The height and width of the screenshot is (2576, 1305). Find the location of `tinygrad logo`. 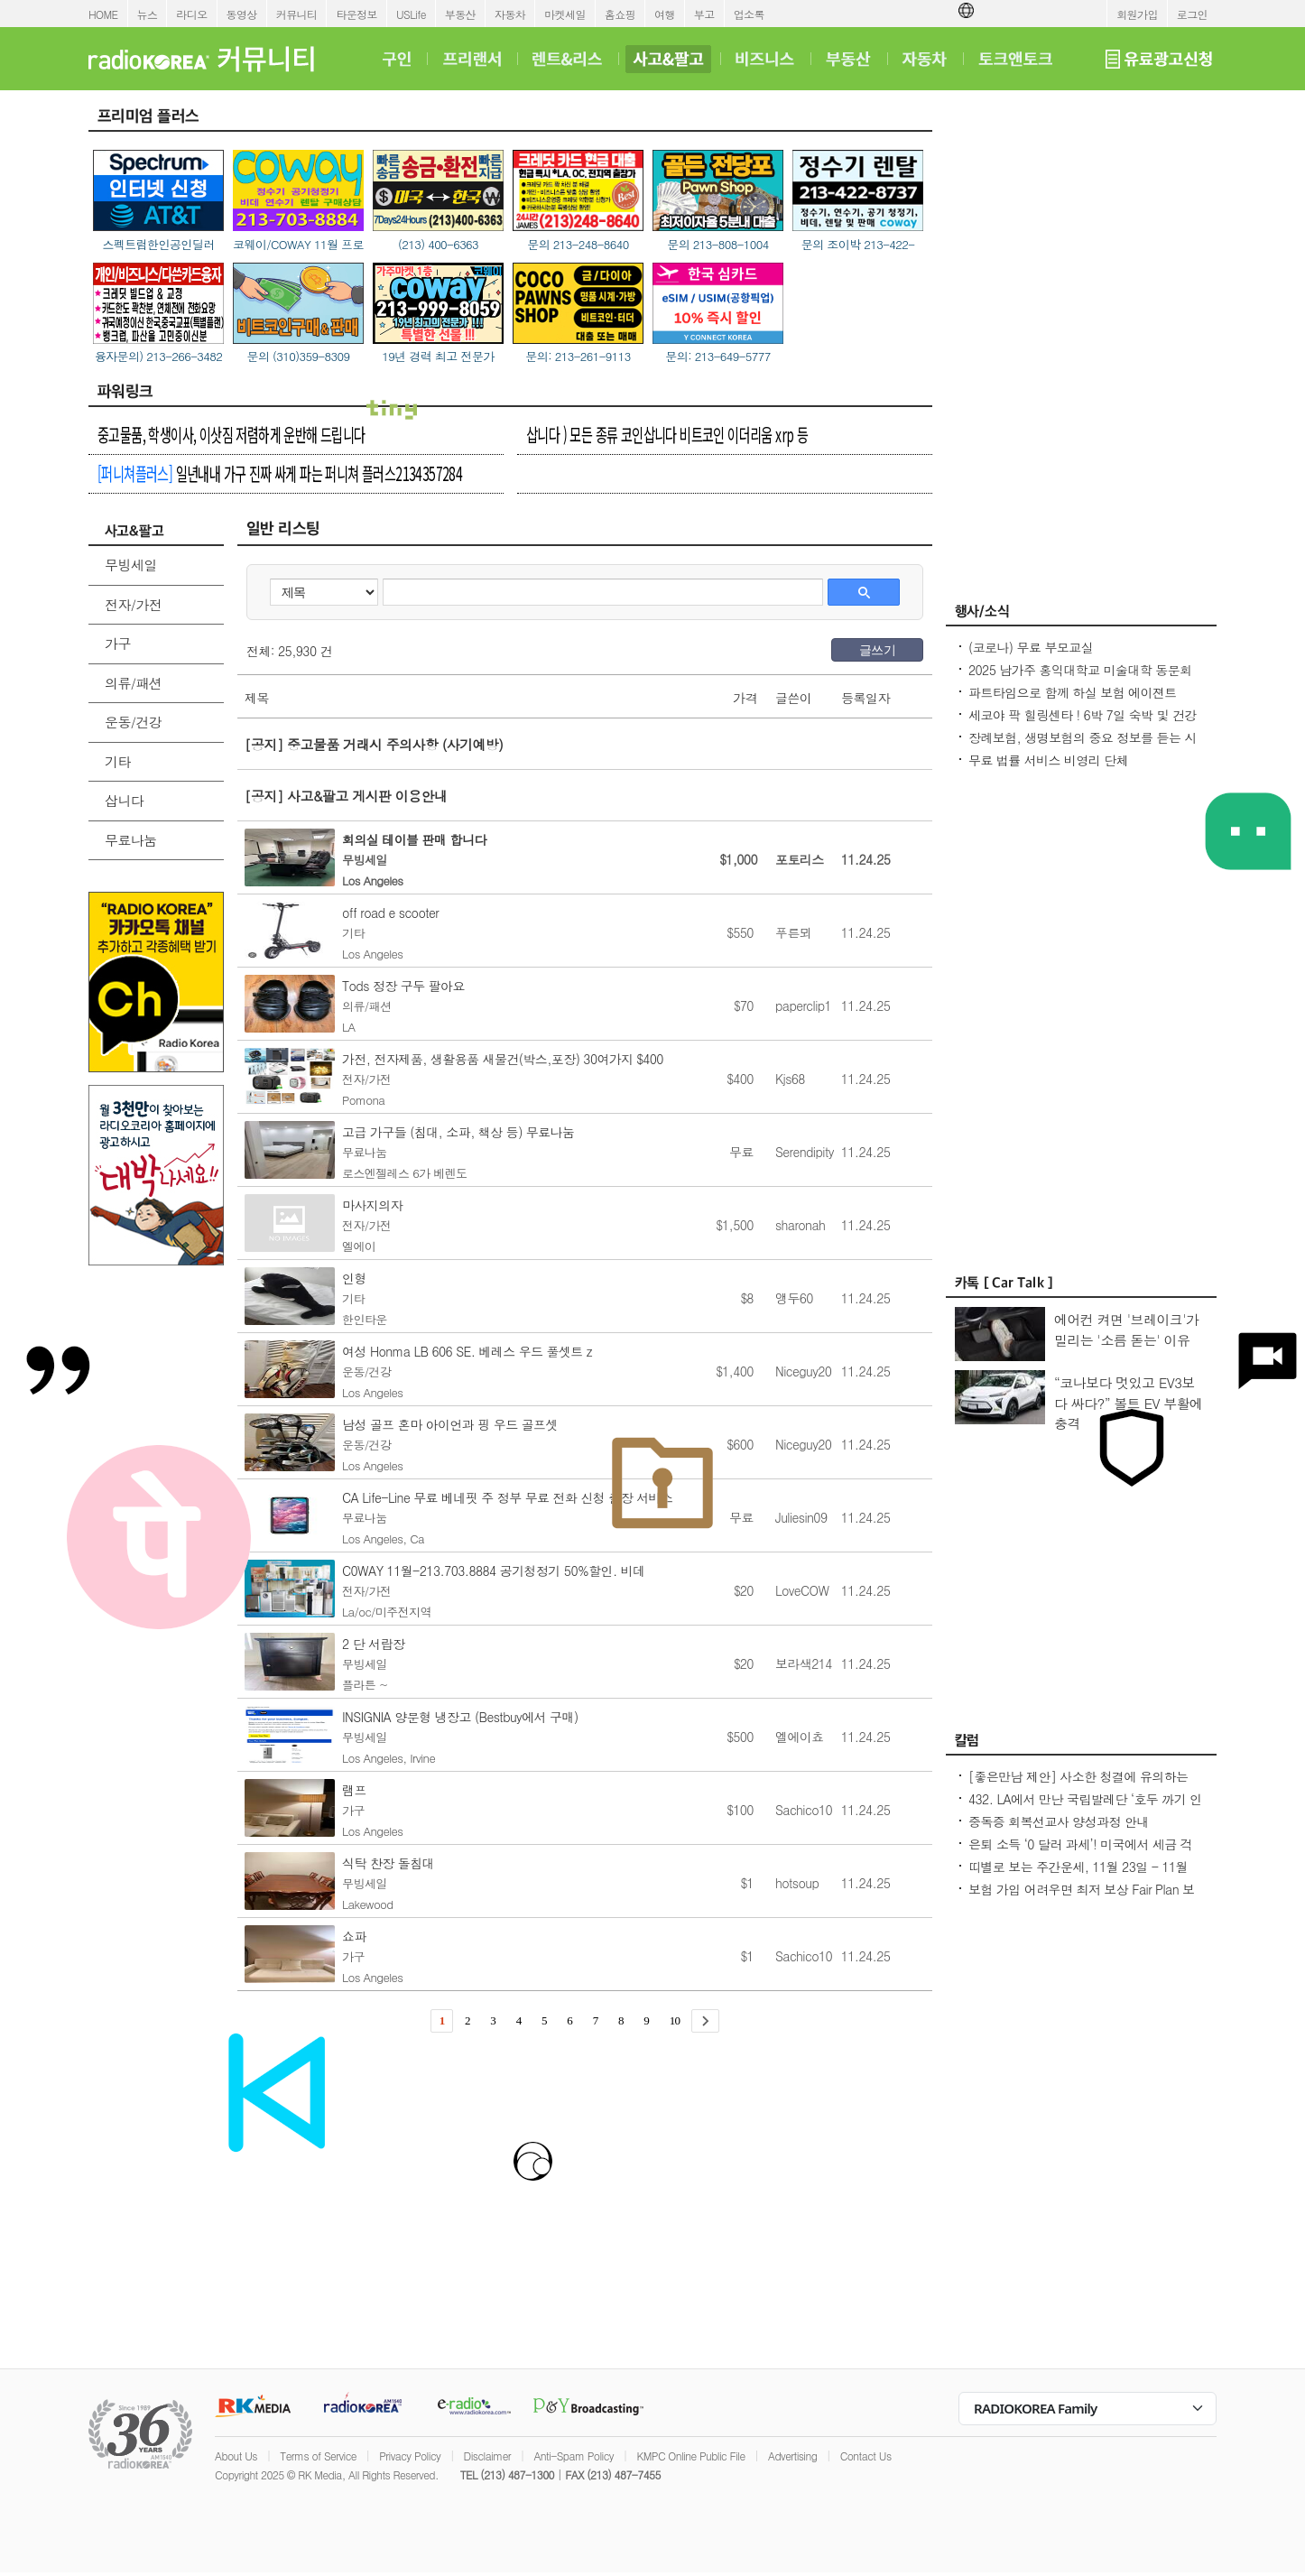

tinygrad logo is located at coordinates (392, 410).